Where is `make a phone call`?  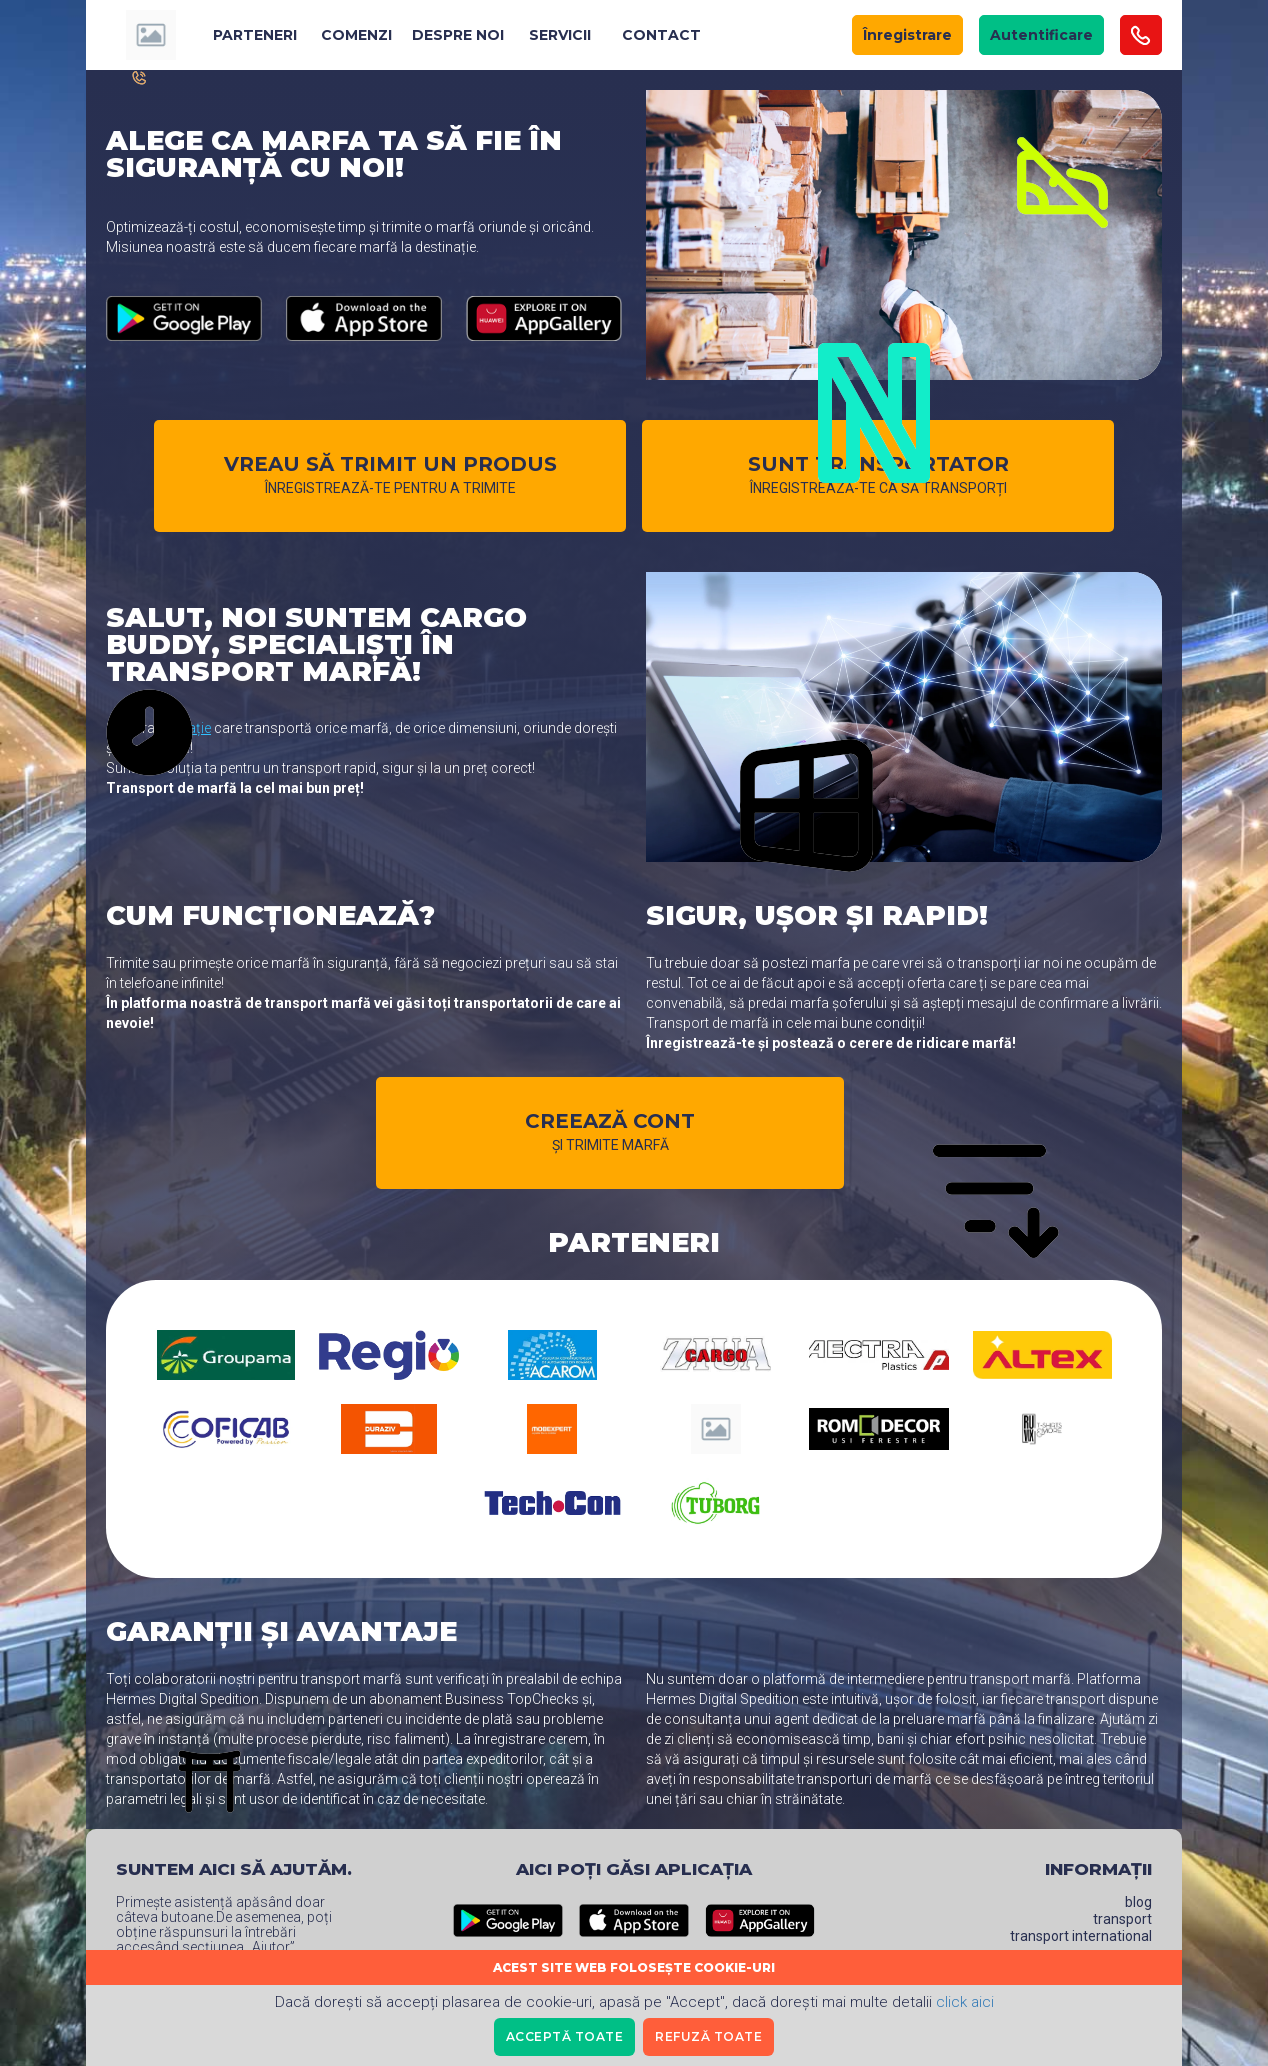 make a phone call is located at coordinates (139, 77).